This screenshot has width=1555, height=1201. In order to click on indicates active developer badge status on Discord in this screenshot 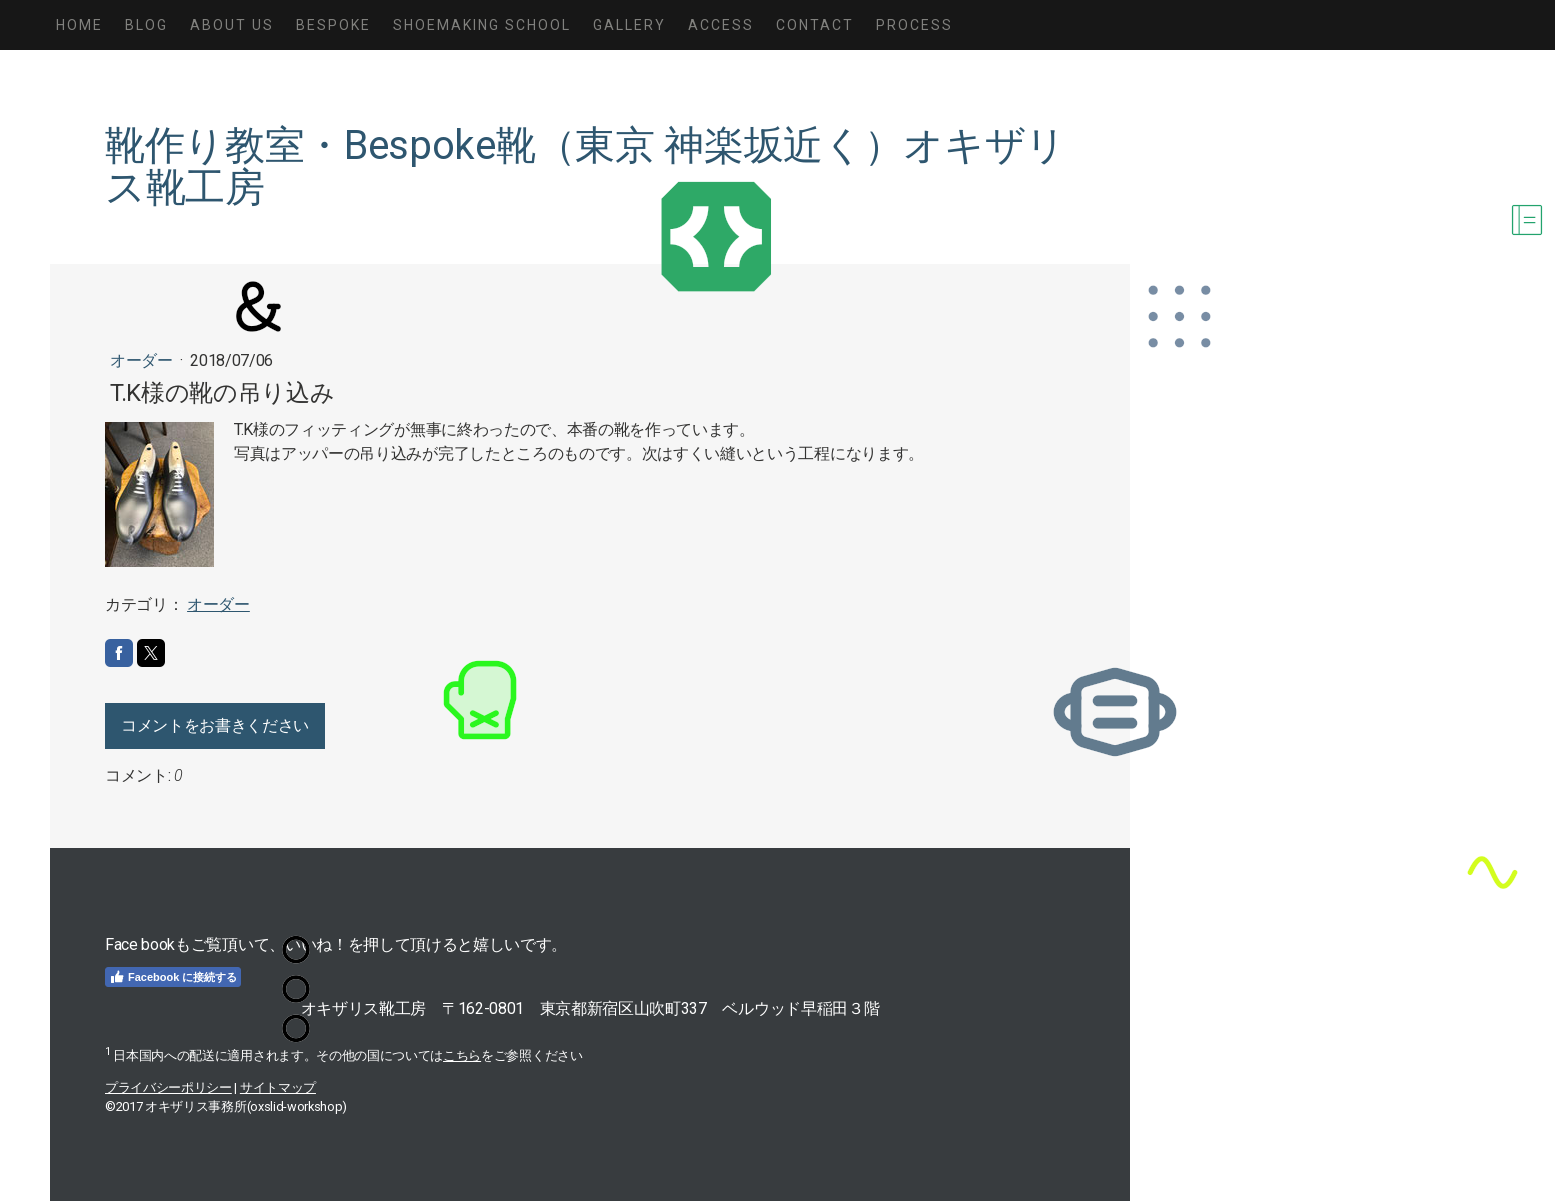, I will do `click(716, 236)`.